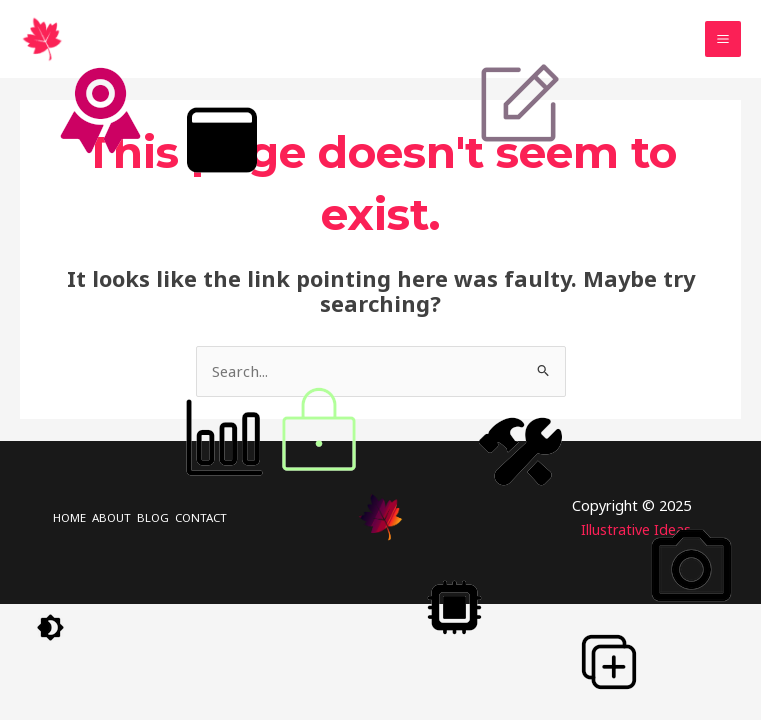 The image size is (761, 720). What do you see at coordinates (224, 437) in the screenshot?
I see `view analytics or statistics` at bounding box center [224, 437].